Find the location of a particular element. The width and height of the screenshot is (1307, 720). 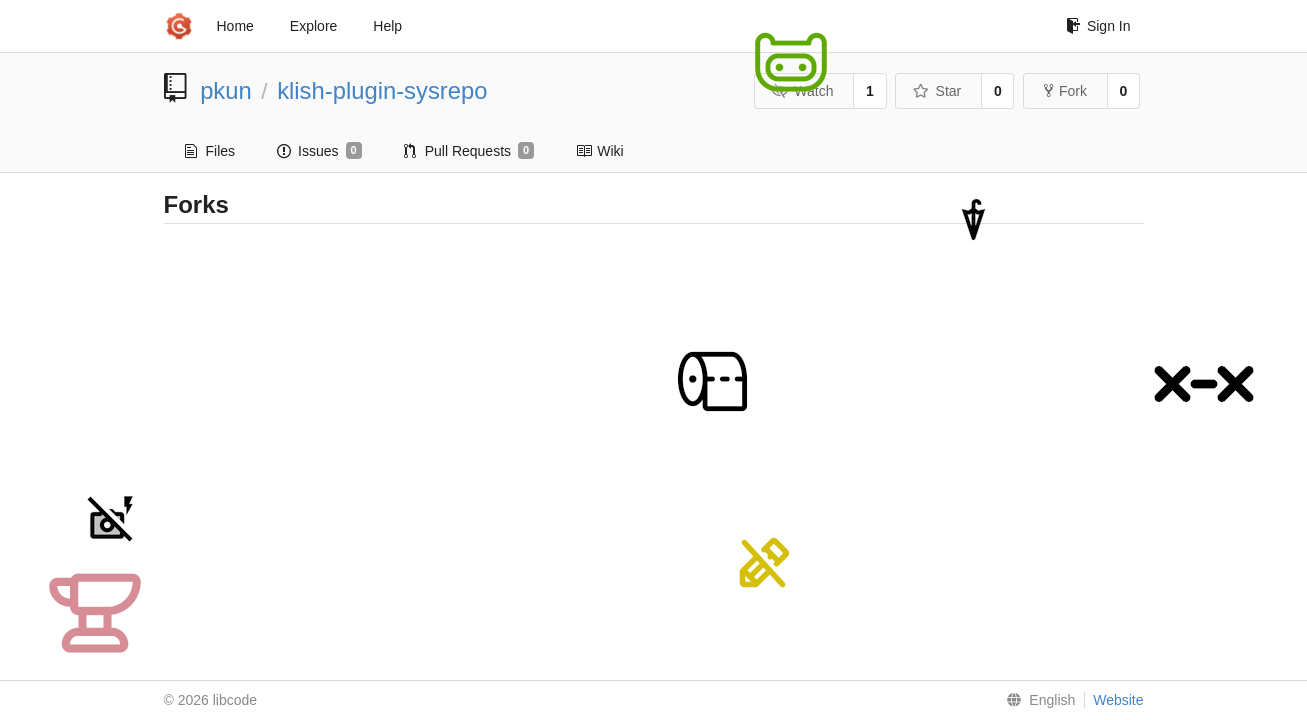

editing is disabled or unavailable is located at coordinates (763, 563).